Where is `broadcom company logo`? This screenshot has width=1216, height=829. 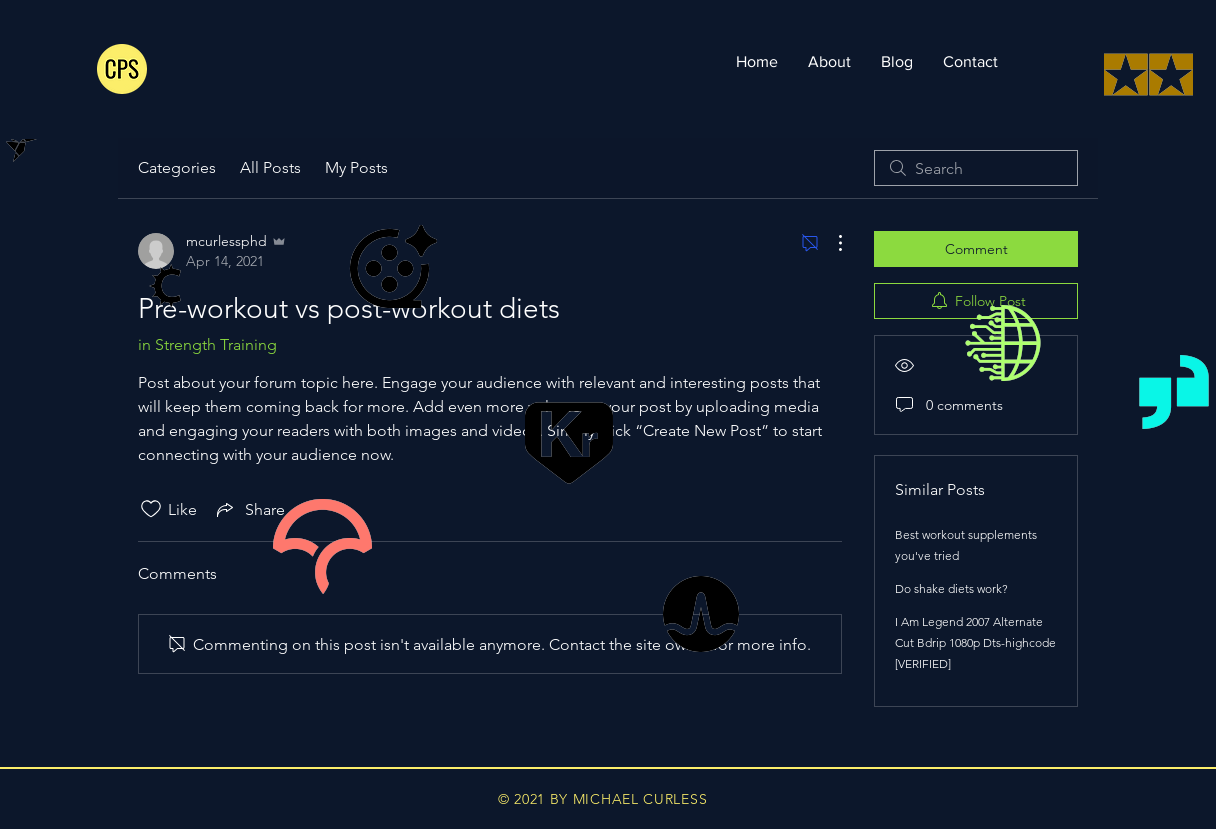
broadcom company logo is located at coordinates (701, 614).